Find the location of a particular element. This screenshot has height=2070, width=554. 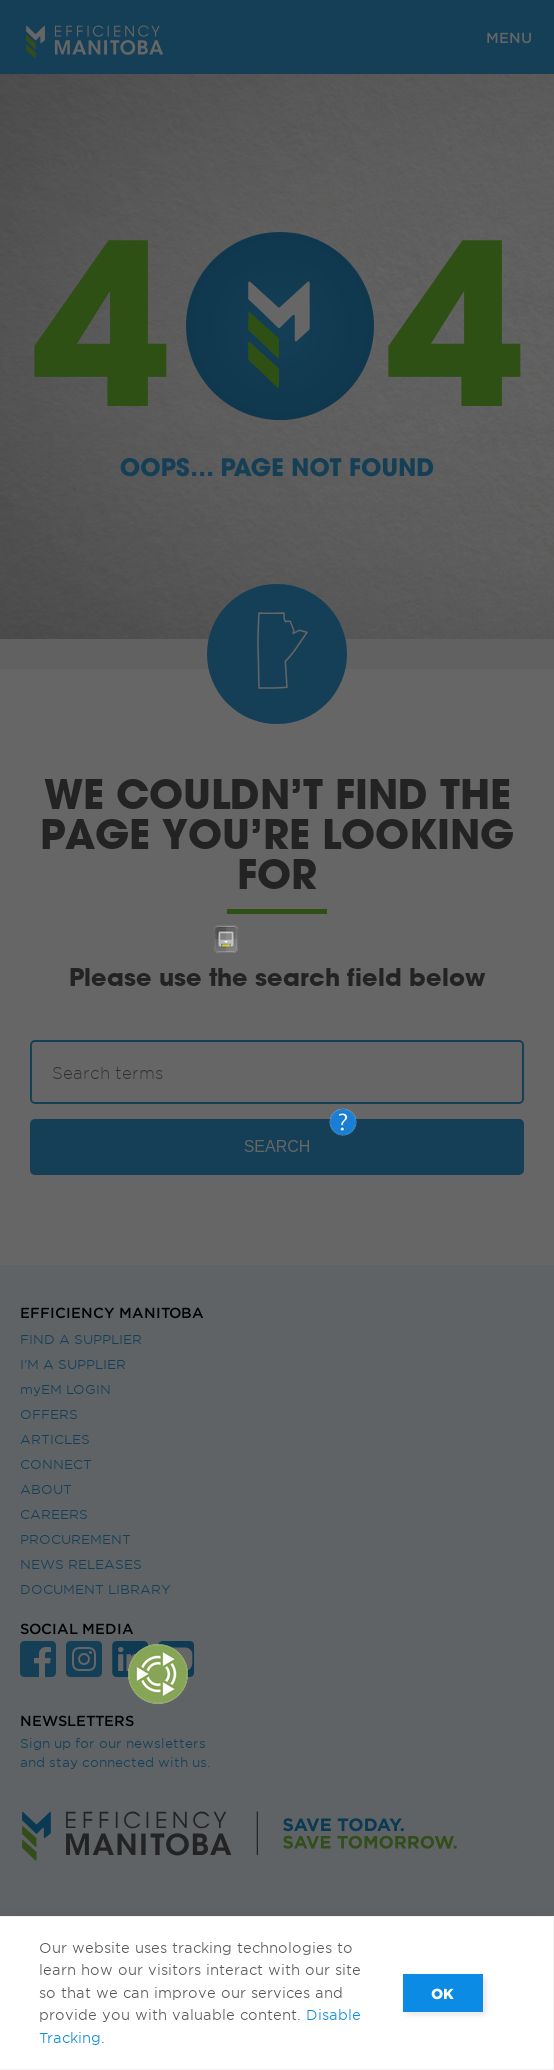

indicates help or additional information is available is located at coordinates (343, 1122).